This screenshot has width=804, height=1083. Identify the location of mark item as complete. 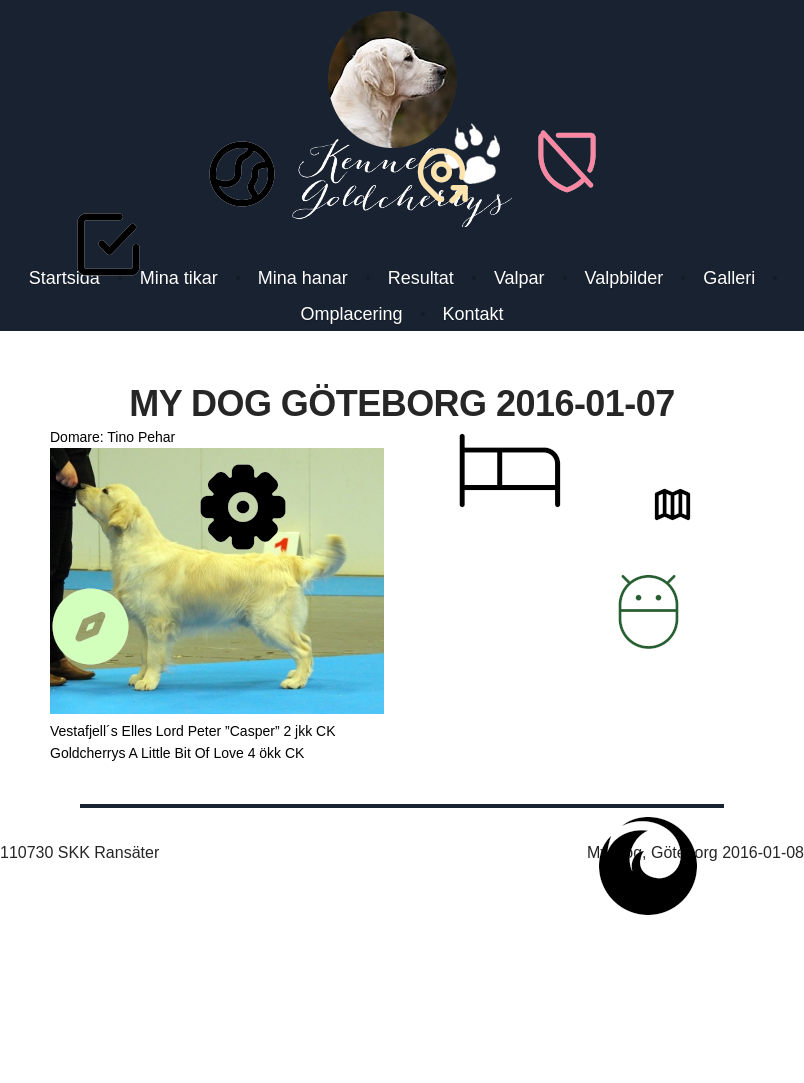
(108, 244).